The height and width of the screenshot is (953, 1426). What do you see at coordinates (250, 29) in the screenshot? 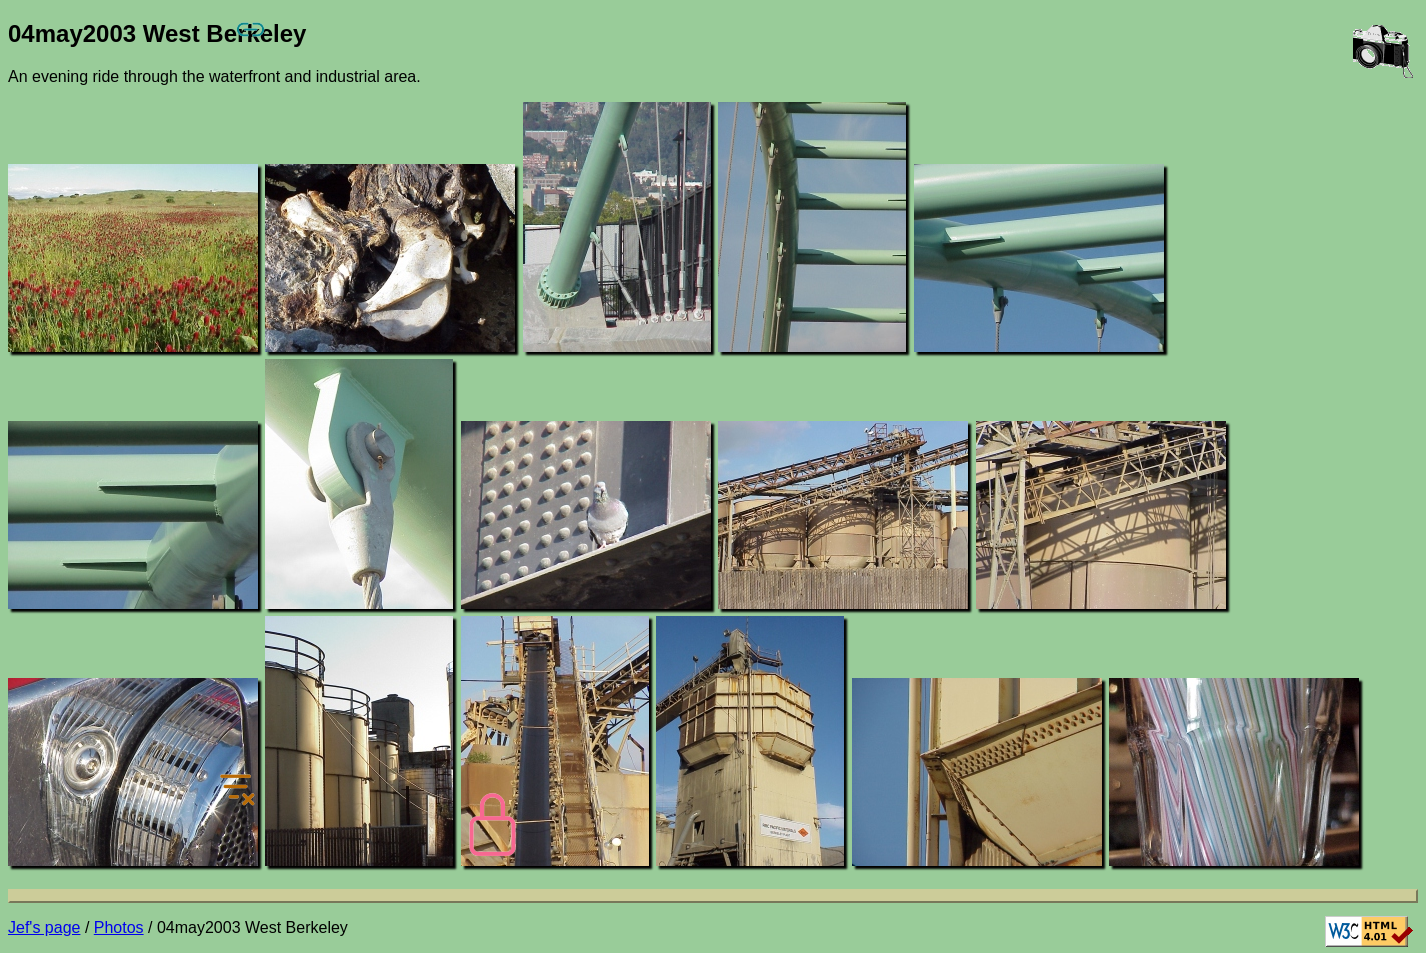
I see `copy or share a link` at bounding box center [250, 29].